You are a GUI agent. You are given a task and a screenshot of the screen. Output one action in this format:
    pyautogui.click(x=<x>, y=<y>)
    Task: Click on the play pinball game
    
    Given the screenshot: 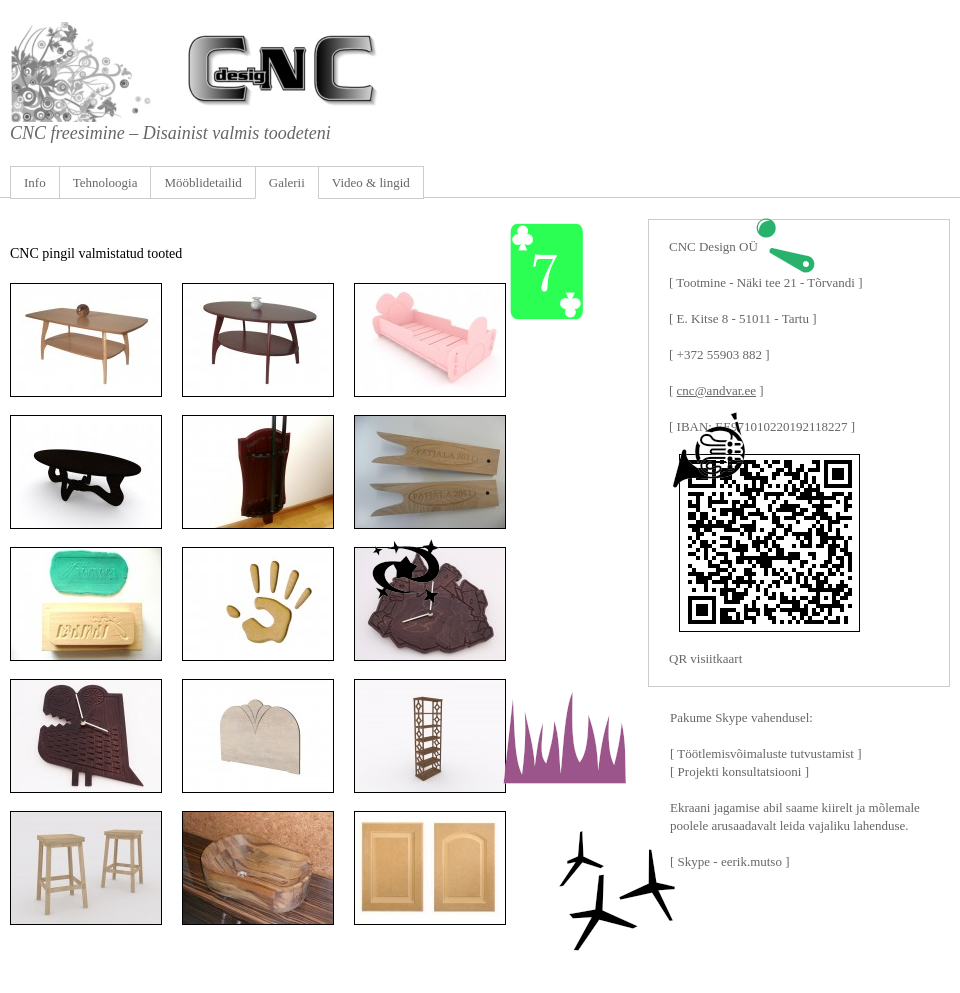 What is the action you would take?
    pyautogui.click(x=785, y=245)
    